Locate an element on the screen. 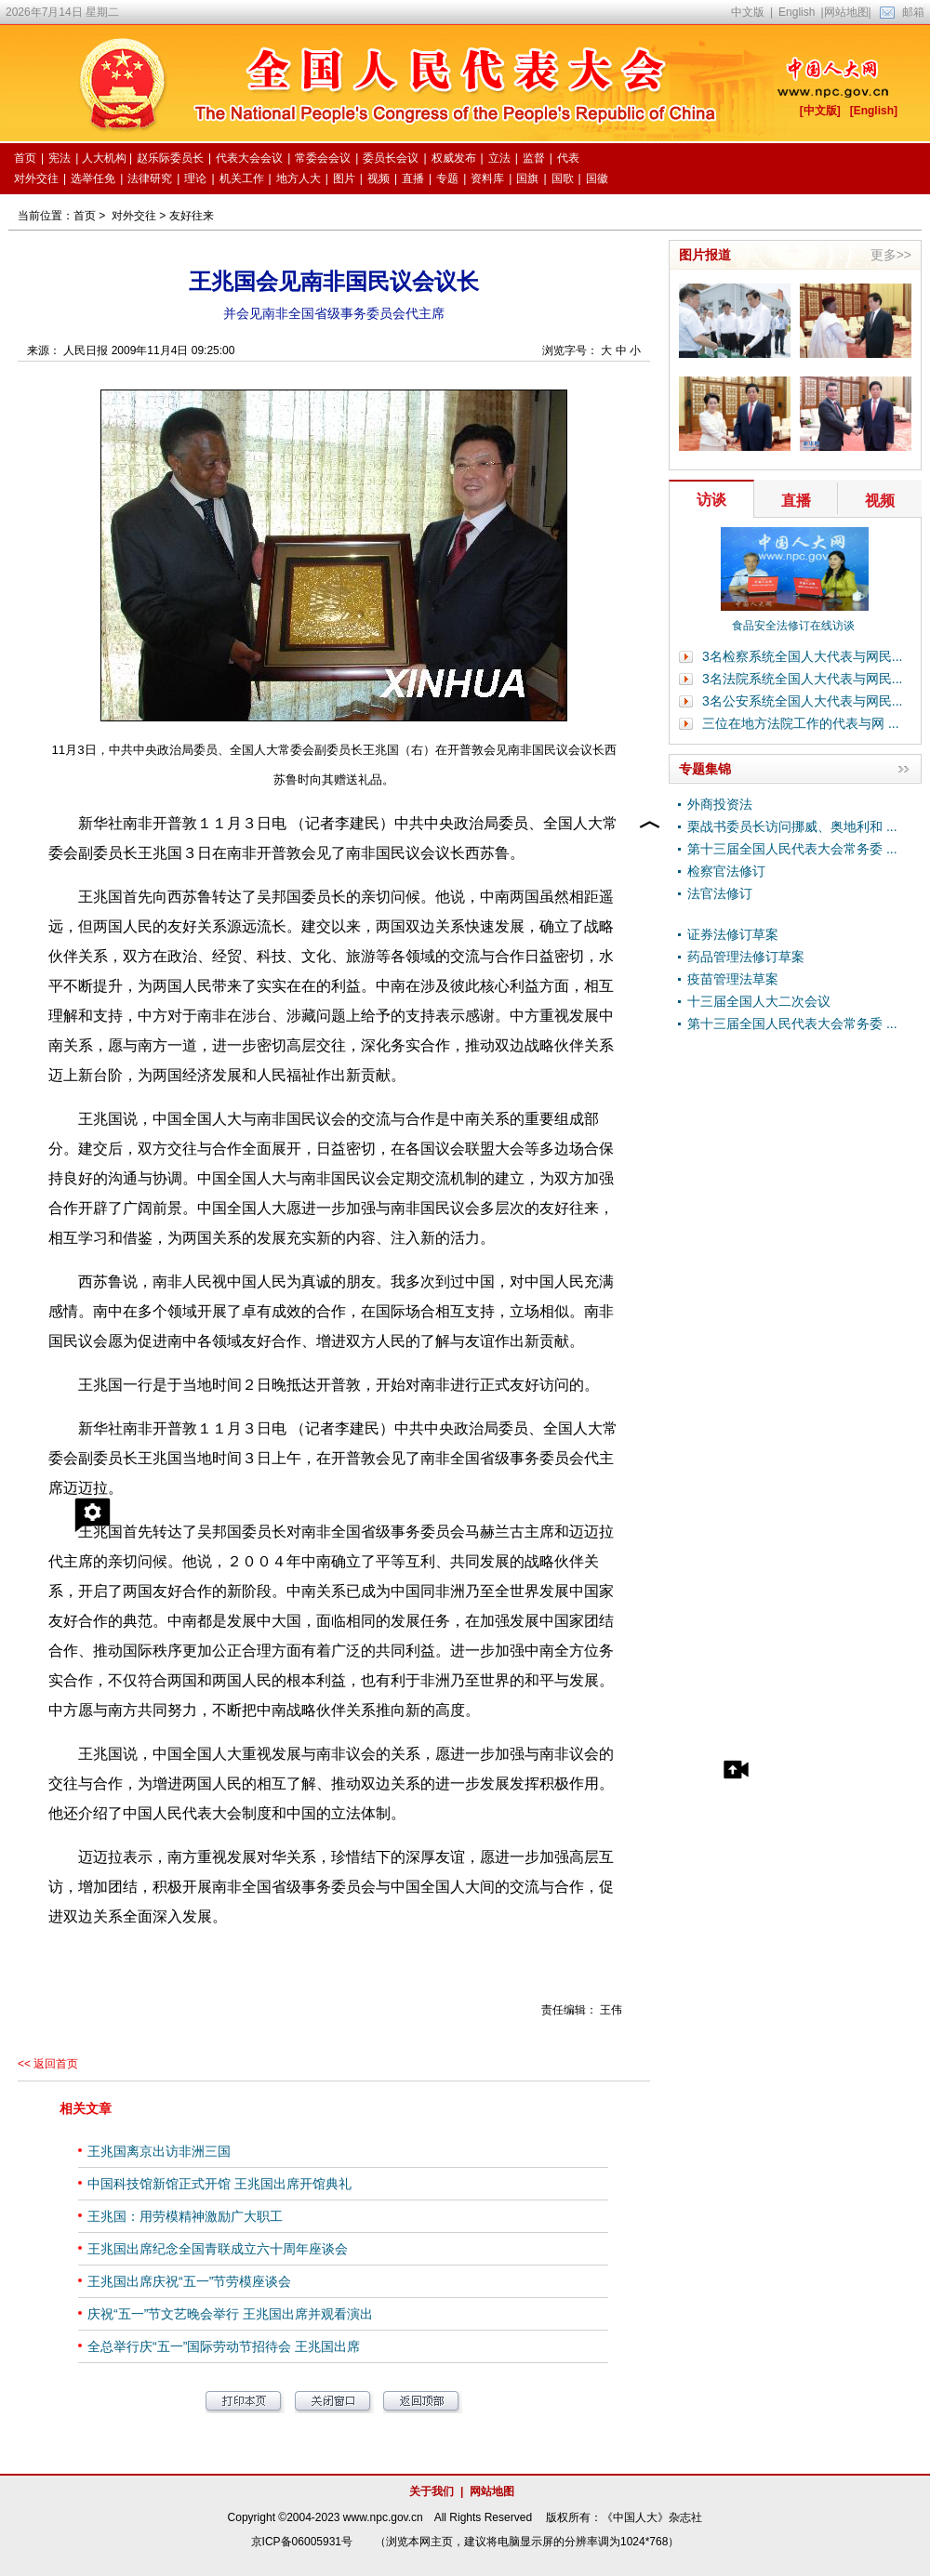  scroll to top of page is located at coordinates (649, 825).